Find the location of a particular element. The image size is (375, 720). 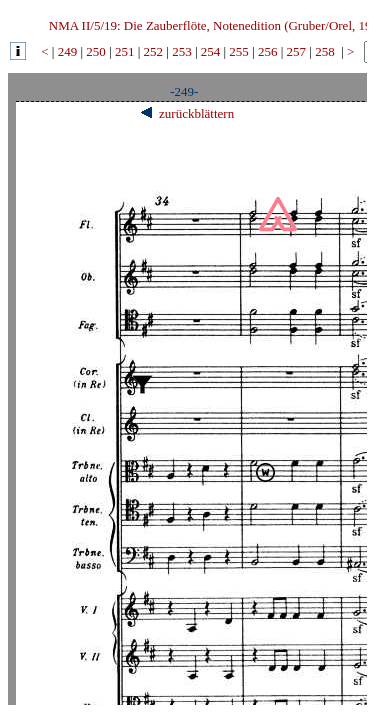

view camping or outdoor accommodation options is located at coordinates (278, 214).